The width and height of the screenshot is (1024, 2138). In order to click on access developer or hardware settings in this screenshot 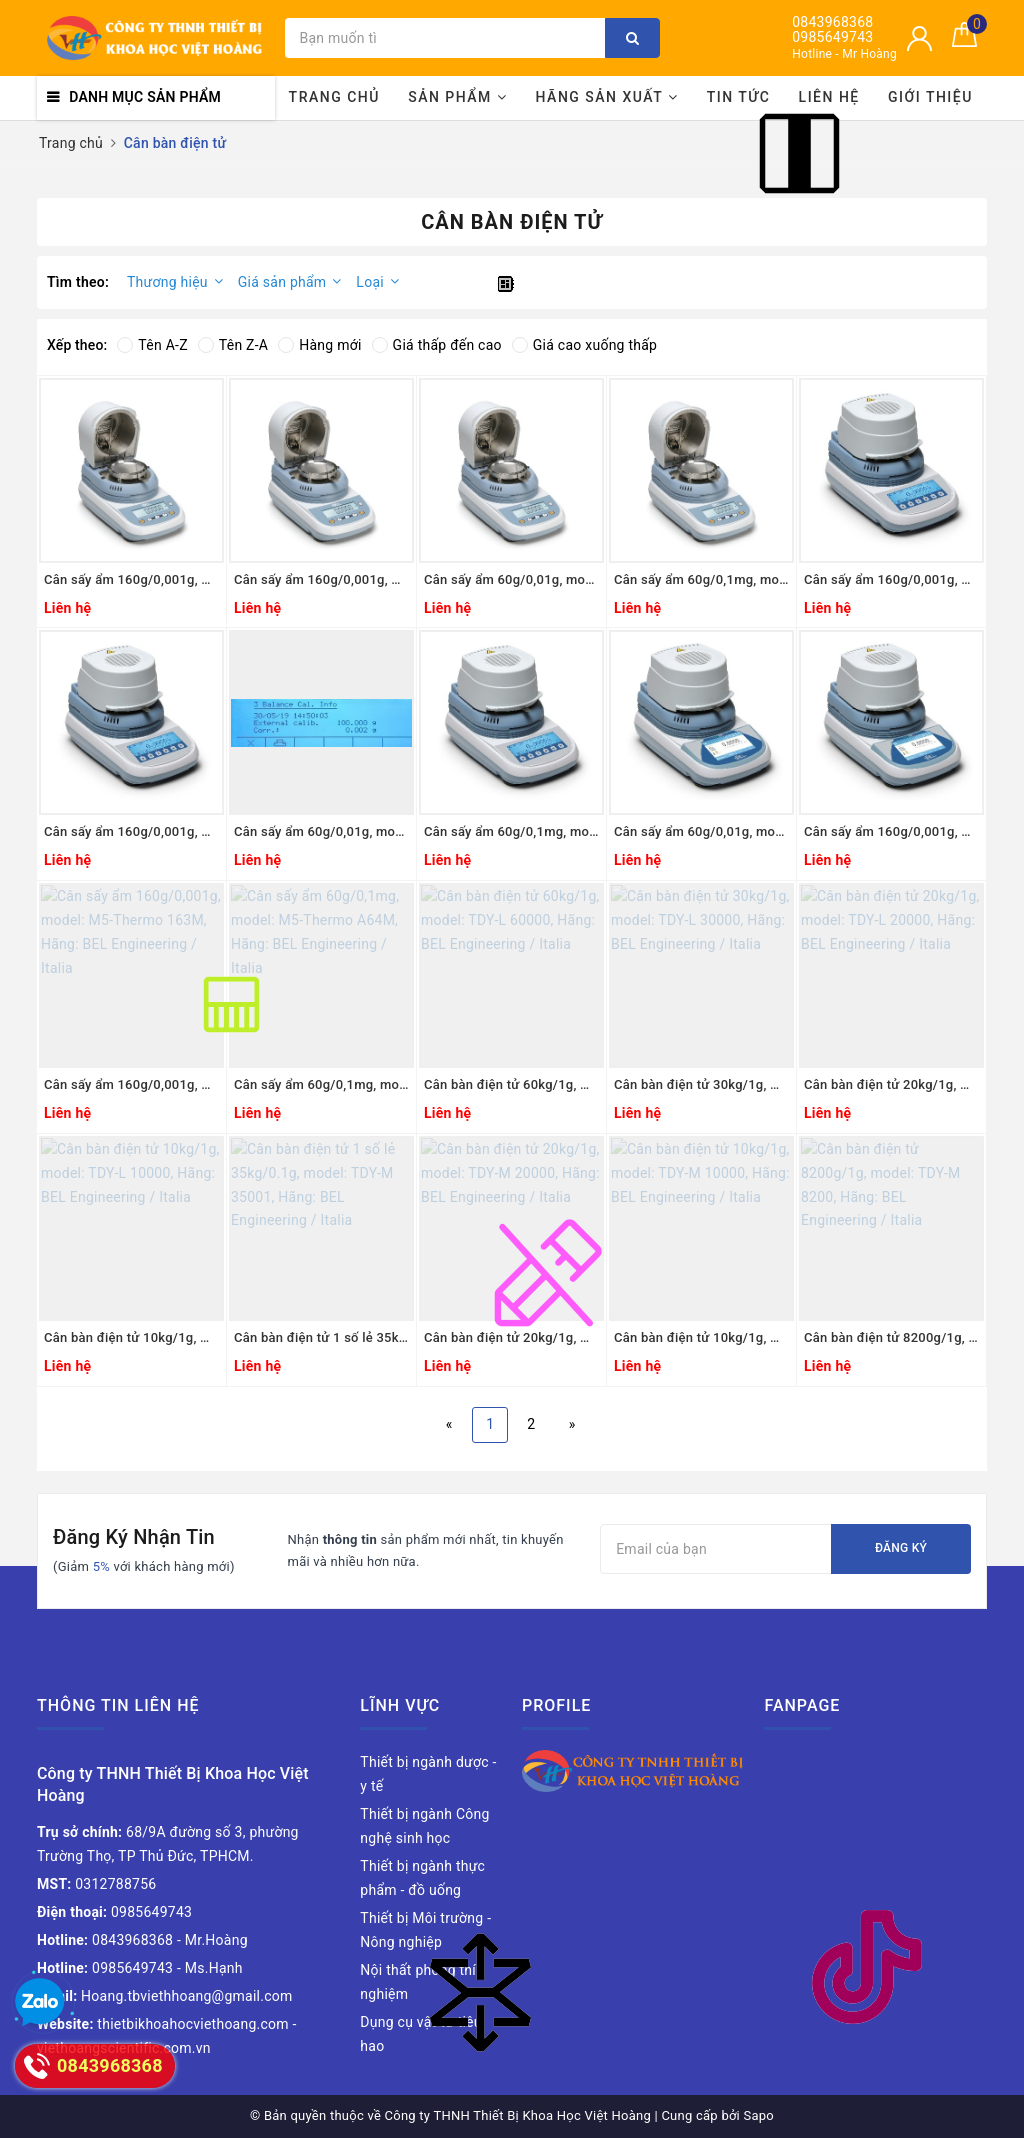, I will do `click(506, 284)`.